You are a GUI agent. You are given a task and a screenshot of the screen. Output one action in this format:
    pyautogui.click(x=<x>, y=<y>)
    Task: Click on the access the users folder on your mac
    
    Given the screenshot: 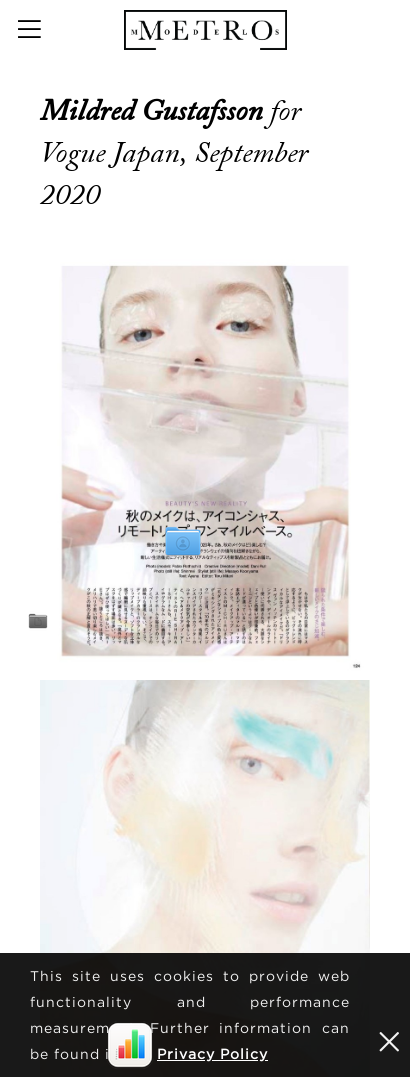 What is the action you would take?
    pyautogui.click(x=183, y=541)
    